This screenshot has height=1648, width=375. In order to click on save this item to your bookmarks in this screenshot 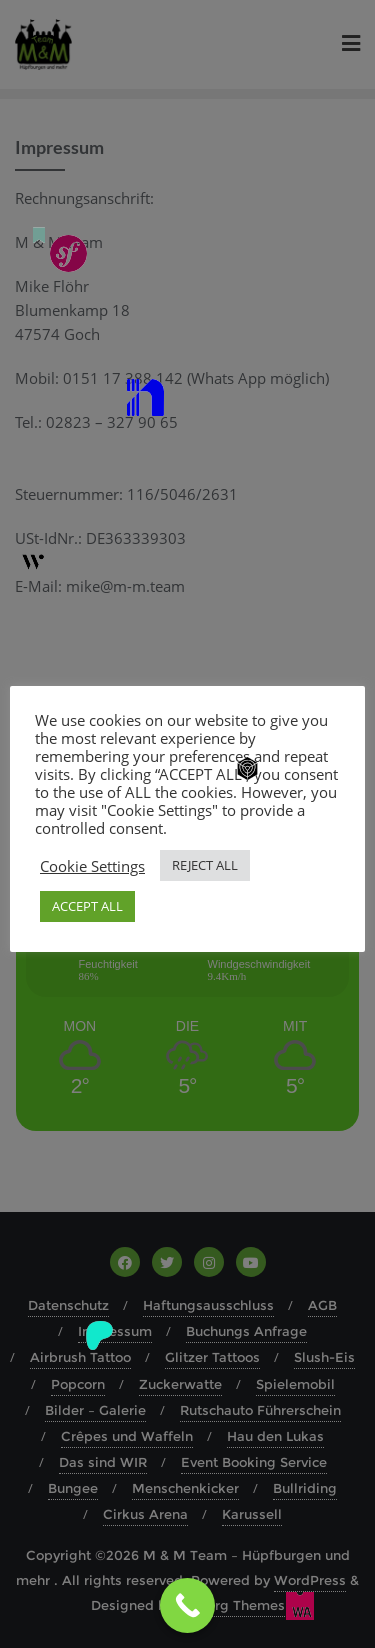, I will do `click(39, 235)`.